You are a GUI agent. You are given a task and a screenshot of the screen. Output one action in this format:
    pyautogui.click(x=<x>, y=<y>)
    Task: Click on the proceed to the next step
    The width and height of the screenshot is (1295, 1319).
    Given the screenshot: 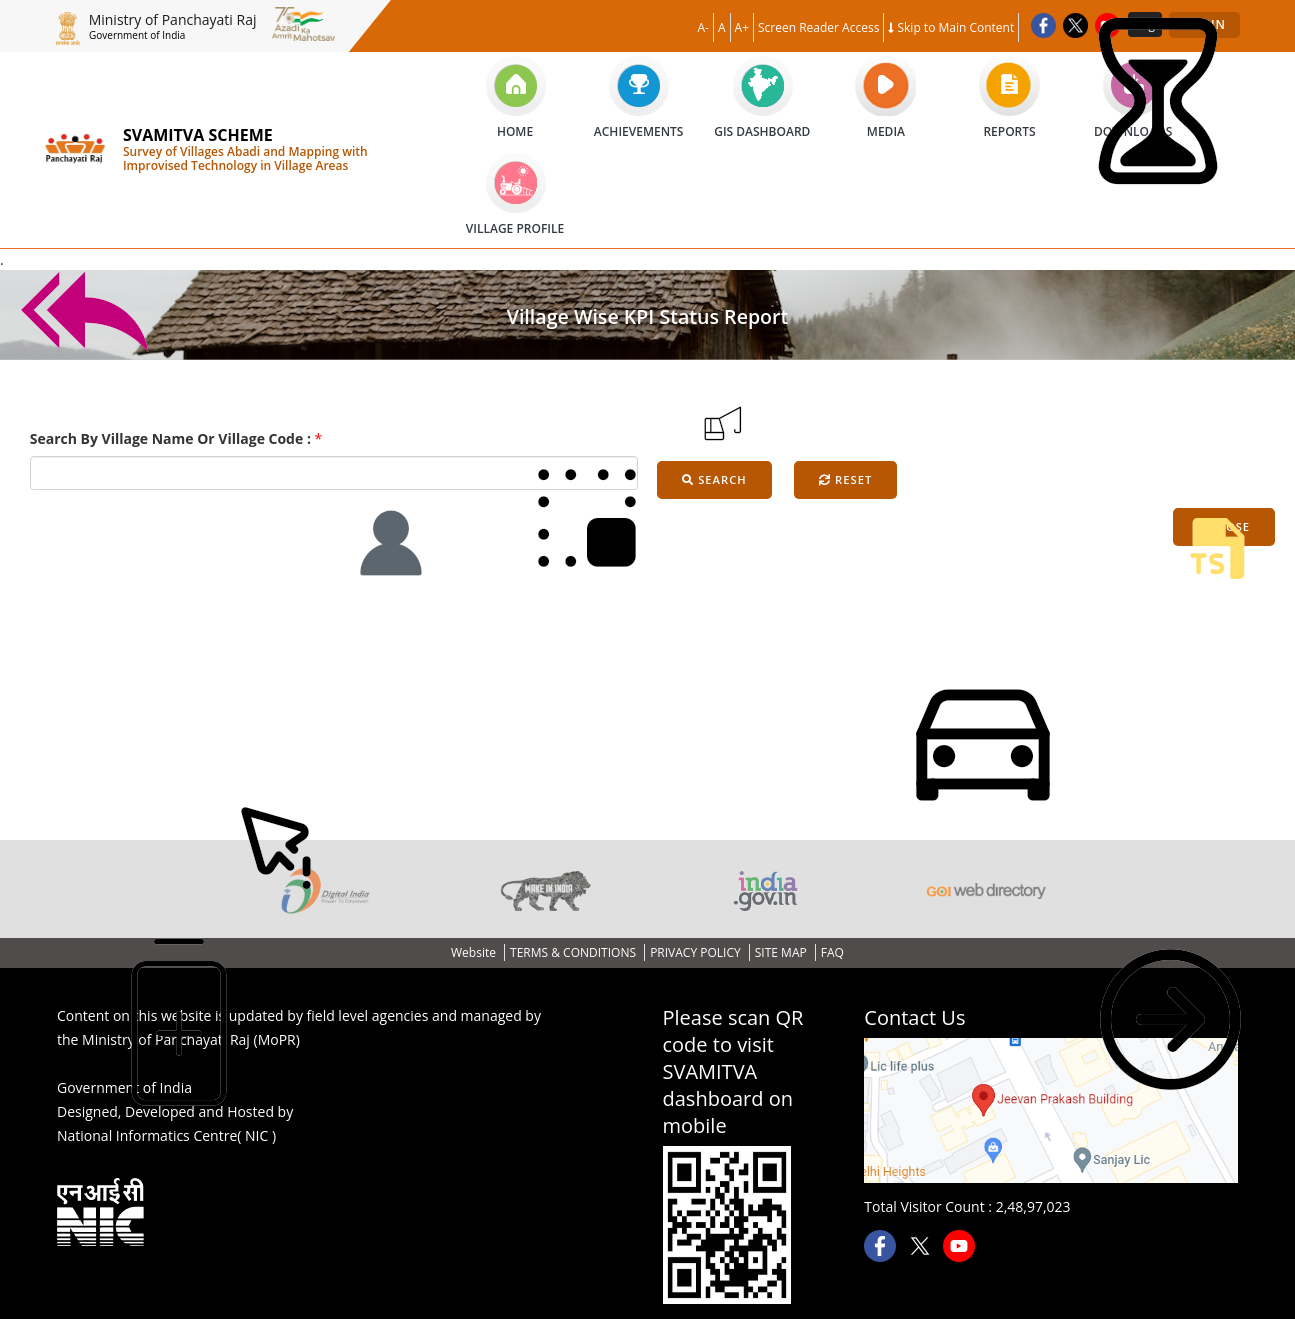 What is the action you would take?
    pyautogui.click(x=1170, y=1019)
    